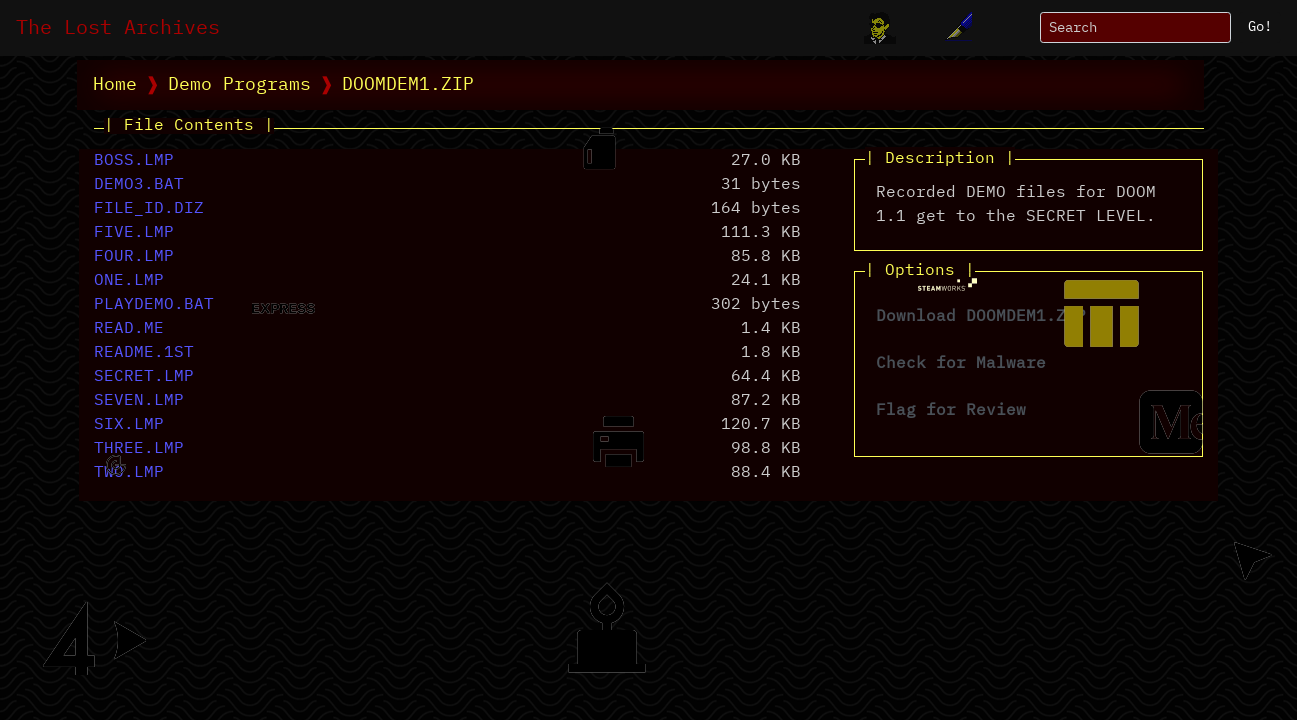  Describe the element at coordinates (1101, 313) in the screenshot. I see `insert a table into a document` at that location.